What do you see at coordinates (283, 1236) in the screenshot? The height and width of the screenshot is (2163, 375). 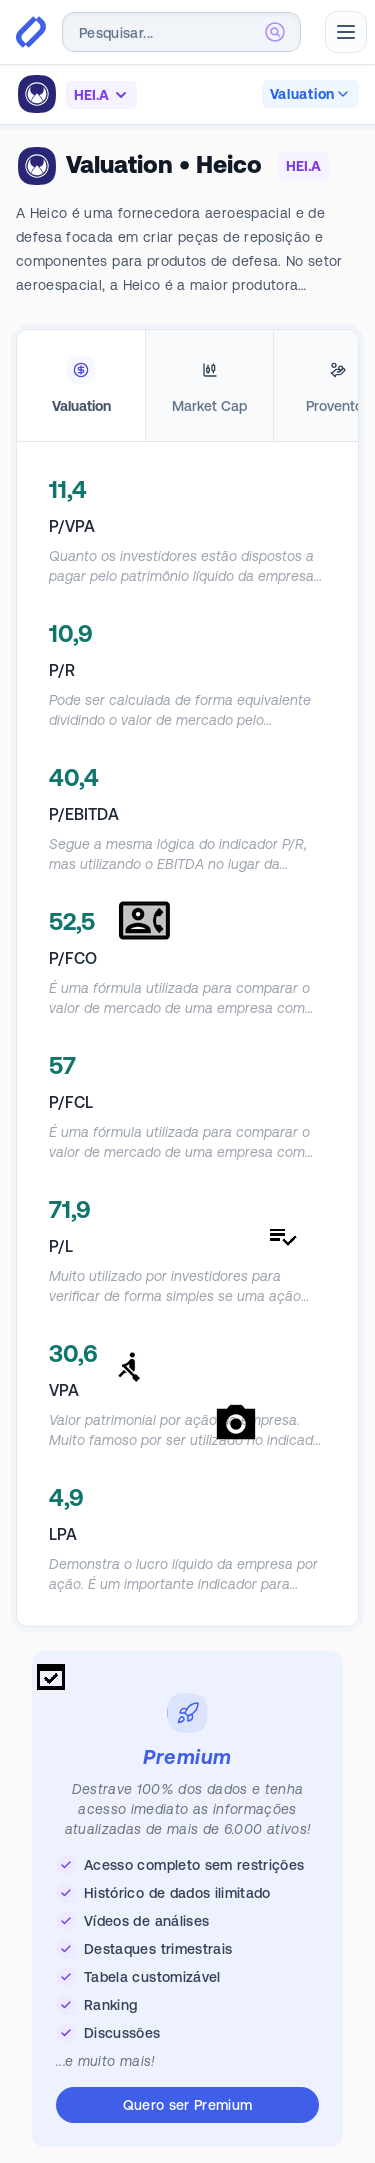 I see `item successfully added to playlist` at bounding box center [283, 1236].